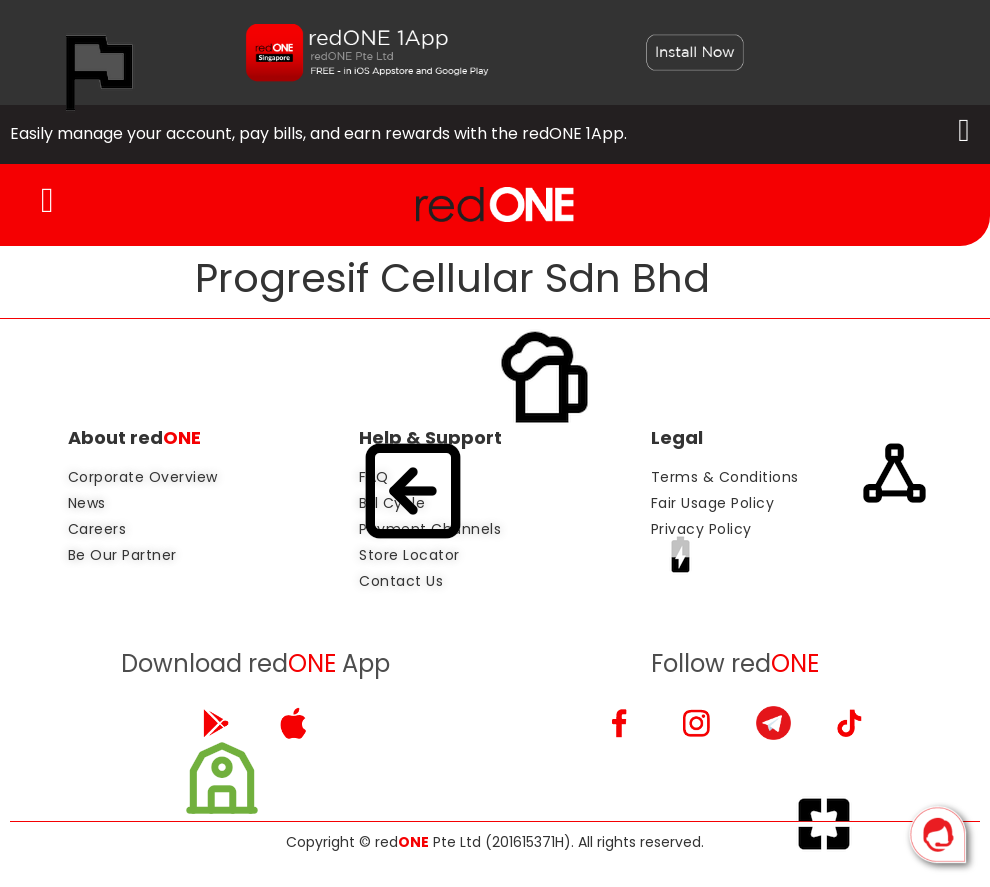  Describe the element at coordinates (544, 379) in the screenshot. I see `find nearby bars or pubs` at that location.